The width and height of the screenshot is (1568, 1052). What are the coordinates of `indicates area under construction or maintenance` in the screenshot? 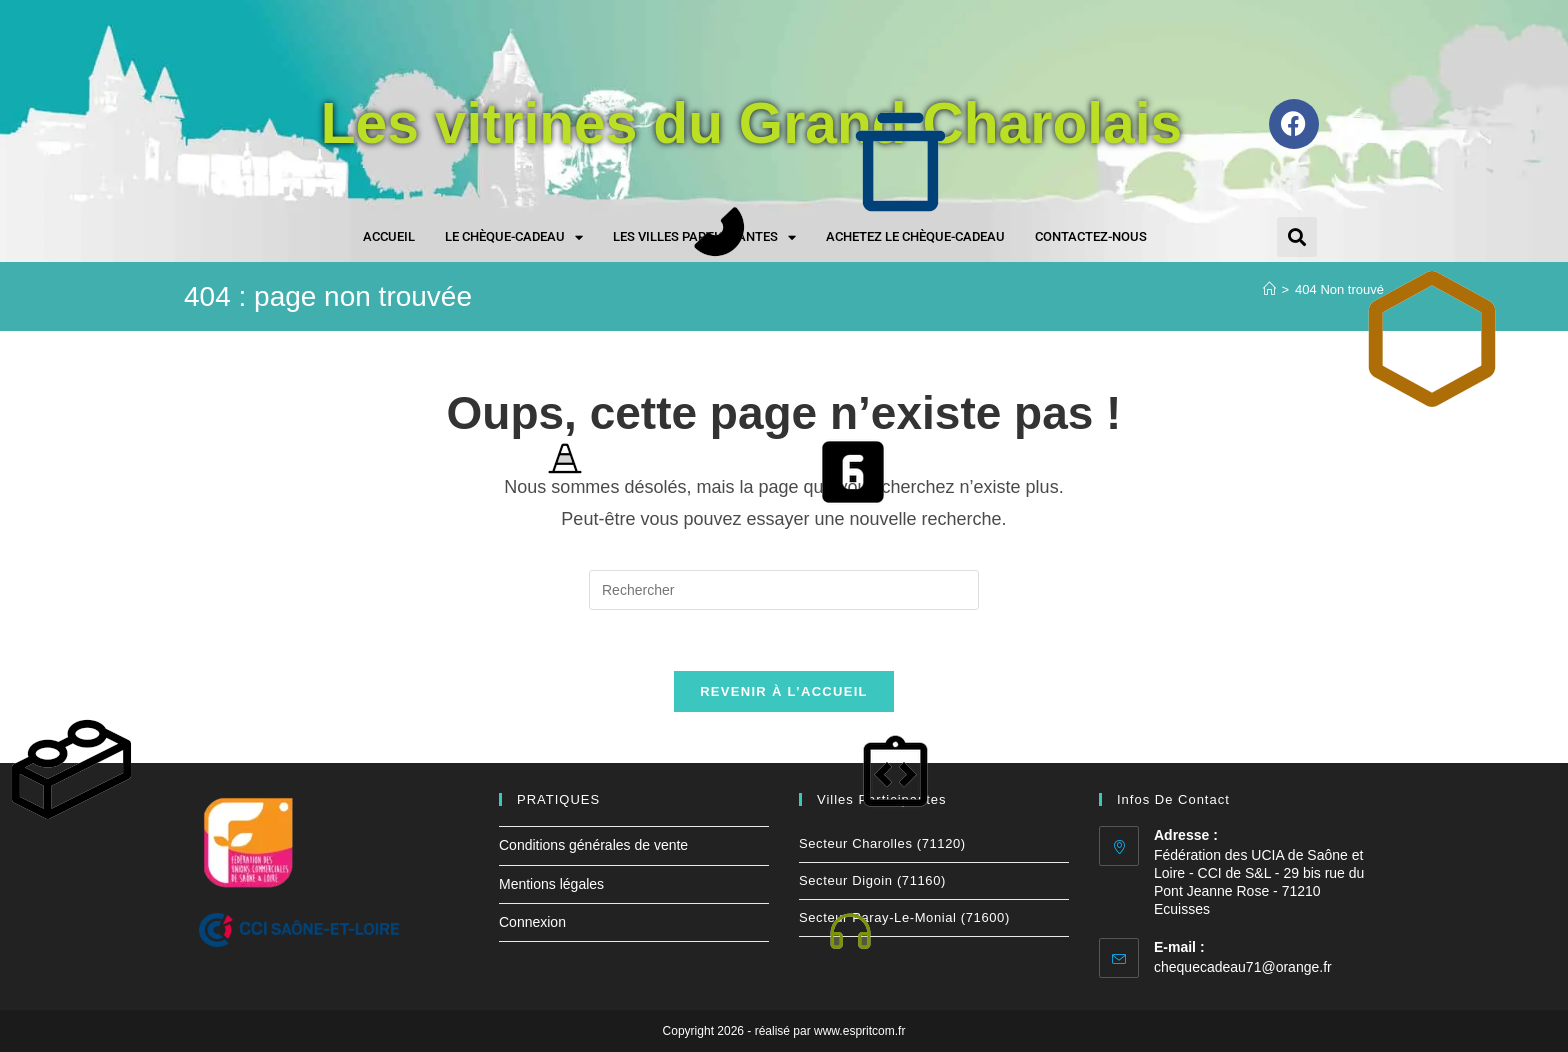 It's located at (565, 459).